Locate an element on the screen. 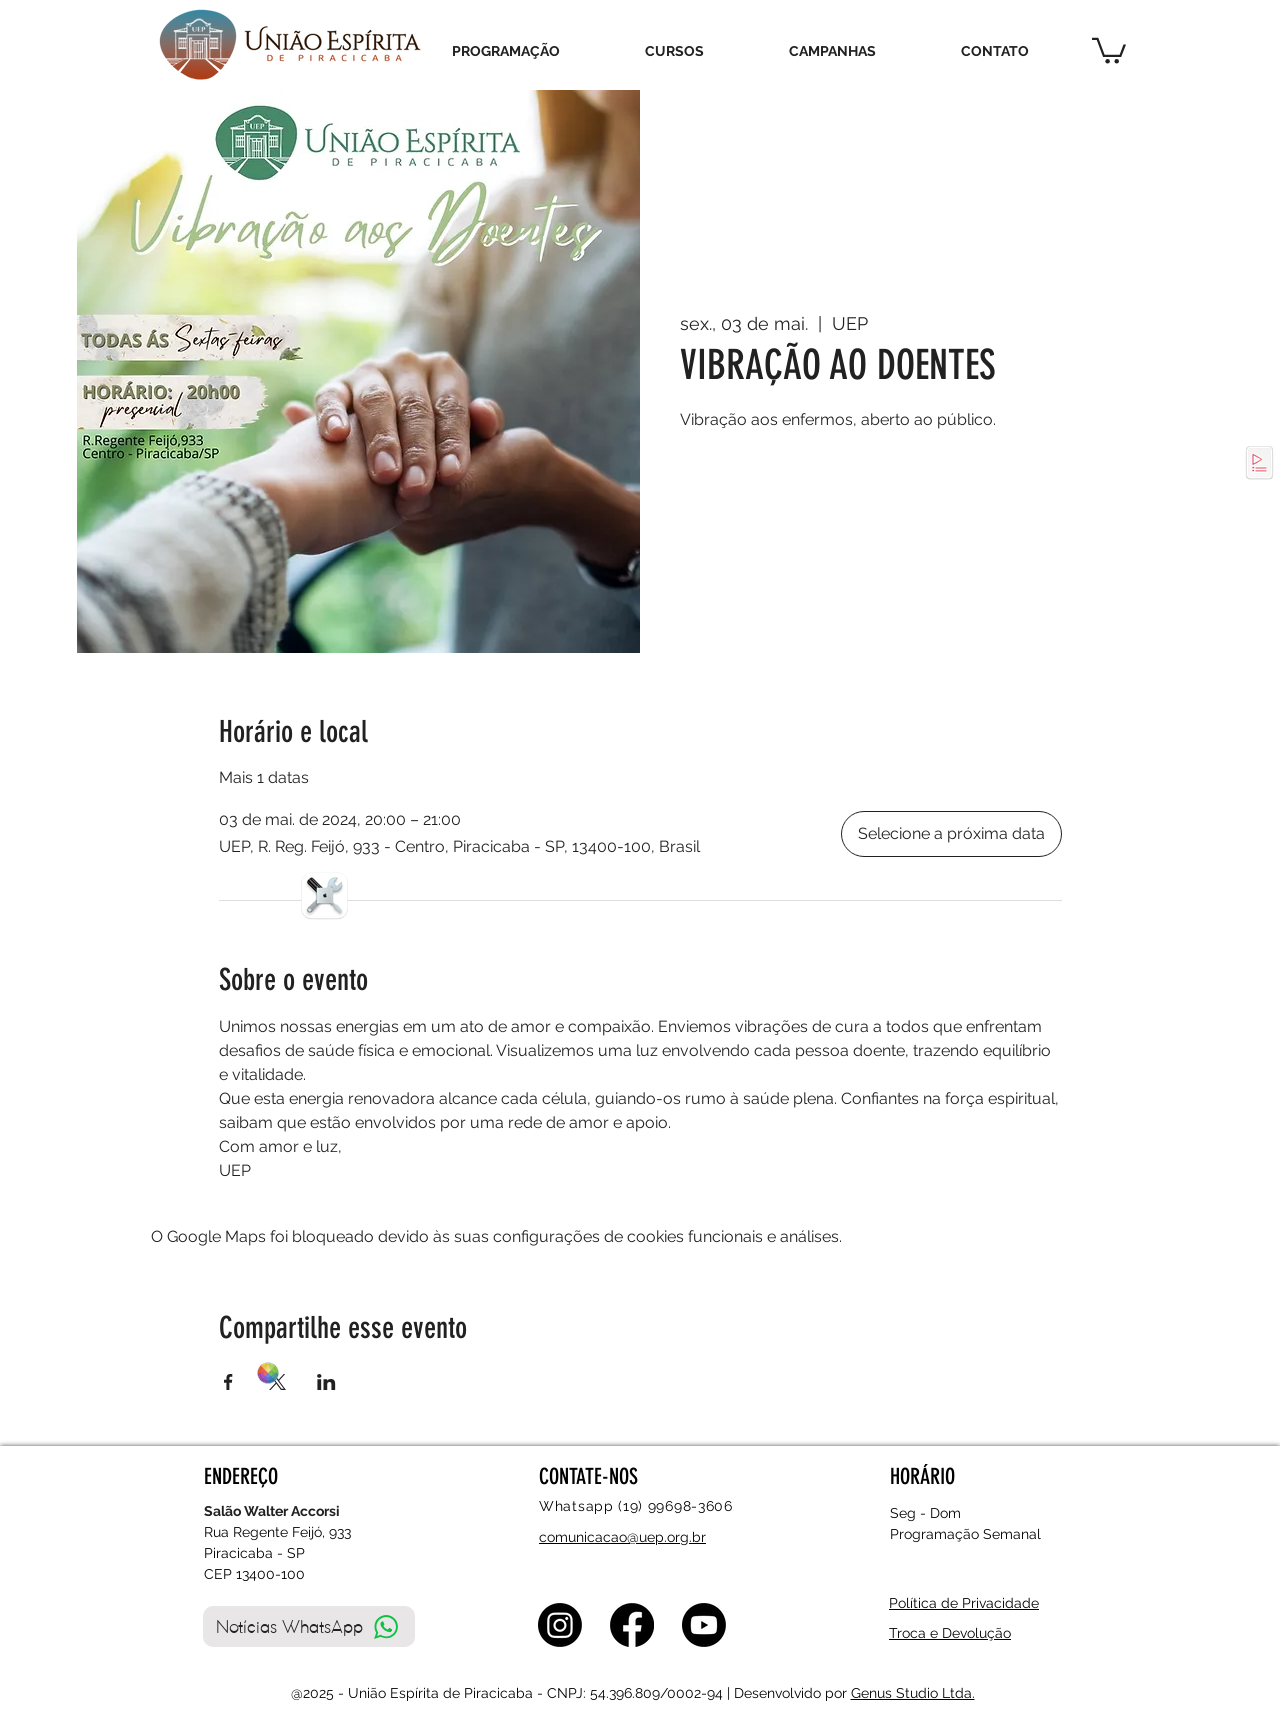 This screenshot has width=1280, height=1711. open color management settings is located at coordinates (268, 1373).